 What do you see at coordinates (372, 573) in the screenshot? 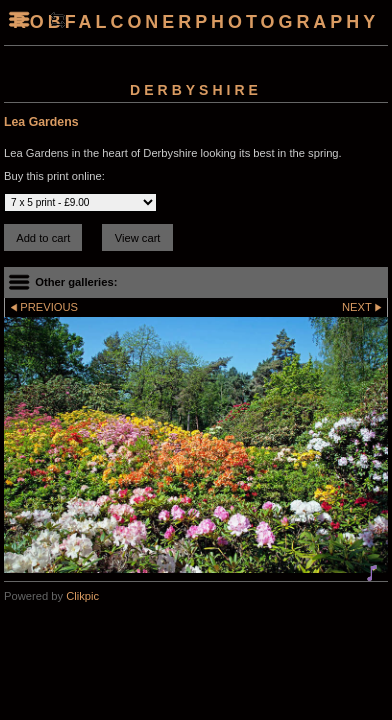
I see `play or access music` at bounding box center [372, 573].